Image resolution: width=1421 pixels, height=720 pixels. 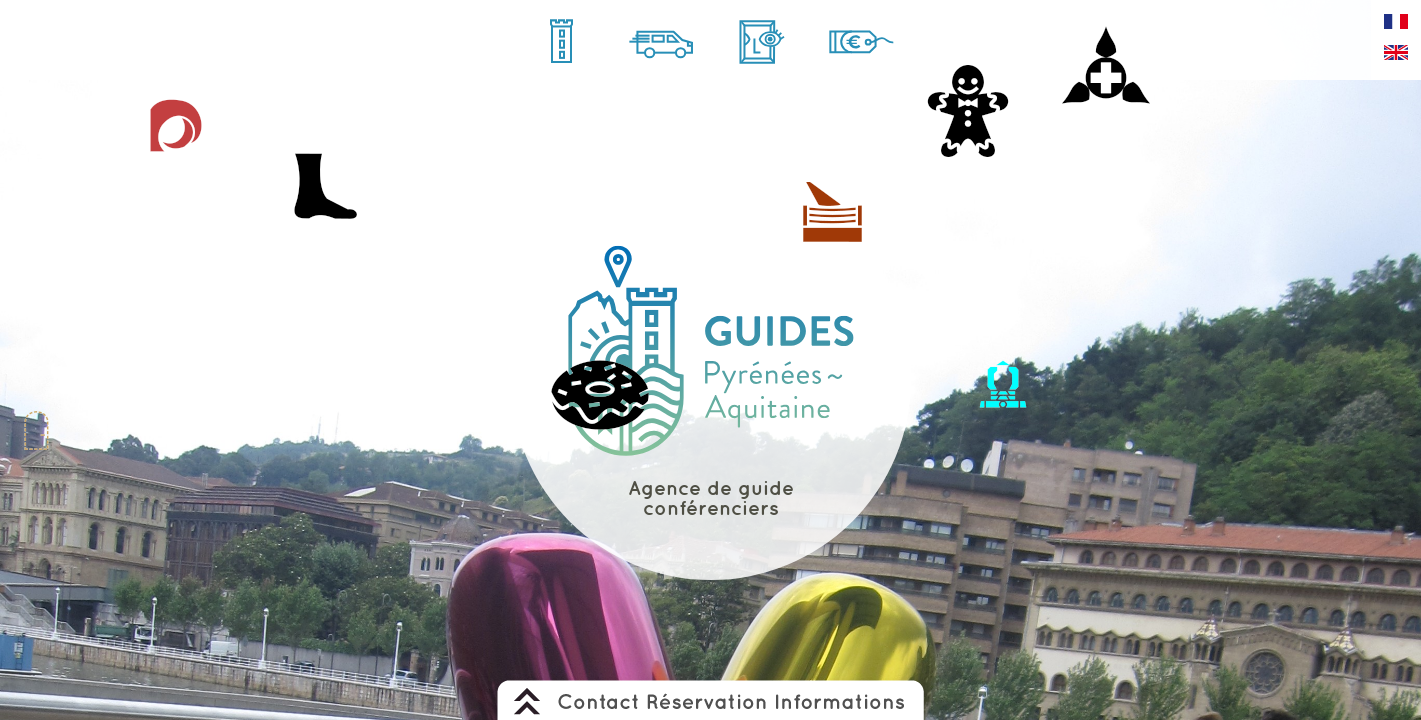 What do you see at coordinates (176, 125) in the screenshot?
I see `select tentacle or sea creature ability` at bounding box center [176, 125].